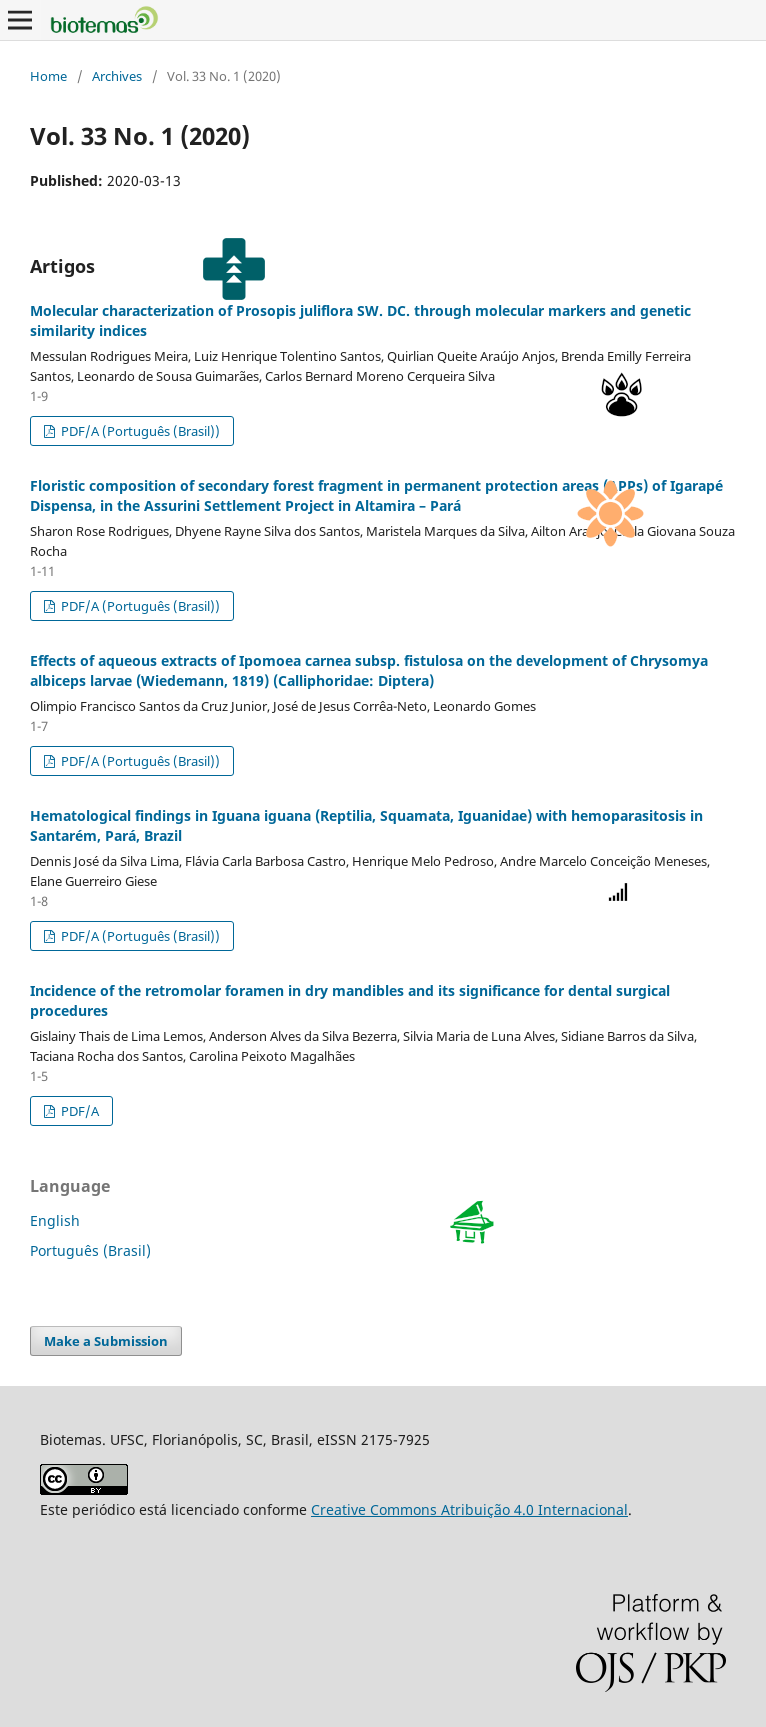 The height and width of the screenshot is (1727, 766). I want to click on indicates cellular or network signal strength, so click(618, 892).